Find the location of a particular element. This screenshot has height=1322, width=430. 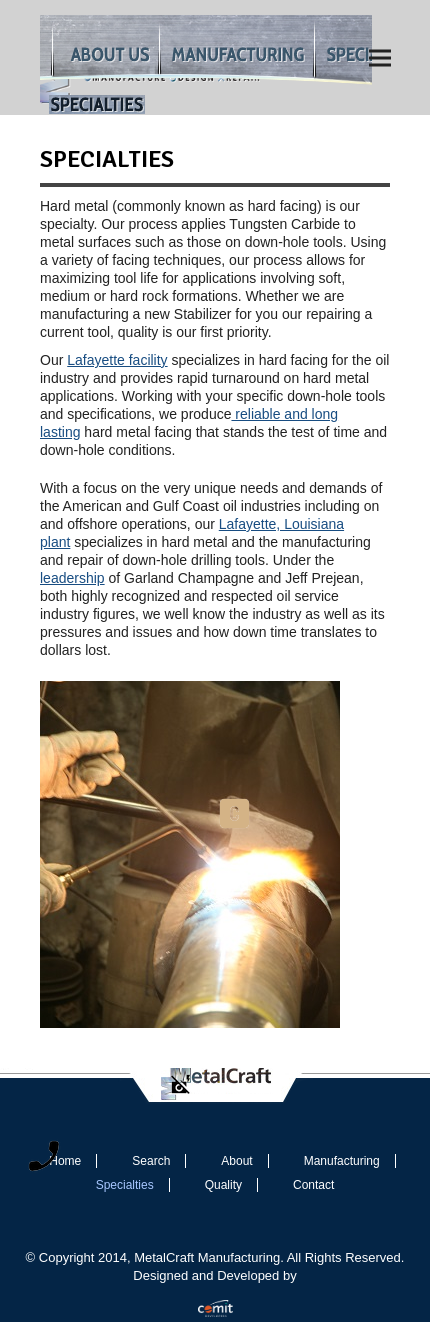

indicates a "C" grade or rating is located at coordinates (234, 813).